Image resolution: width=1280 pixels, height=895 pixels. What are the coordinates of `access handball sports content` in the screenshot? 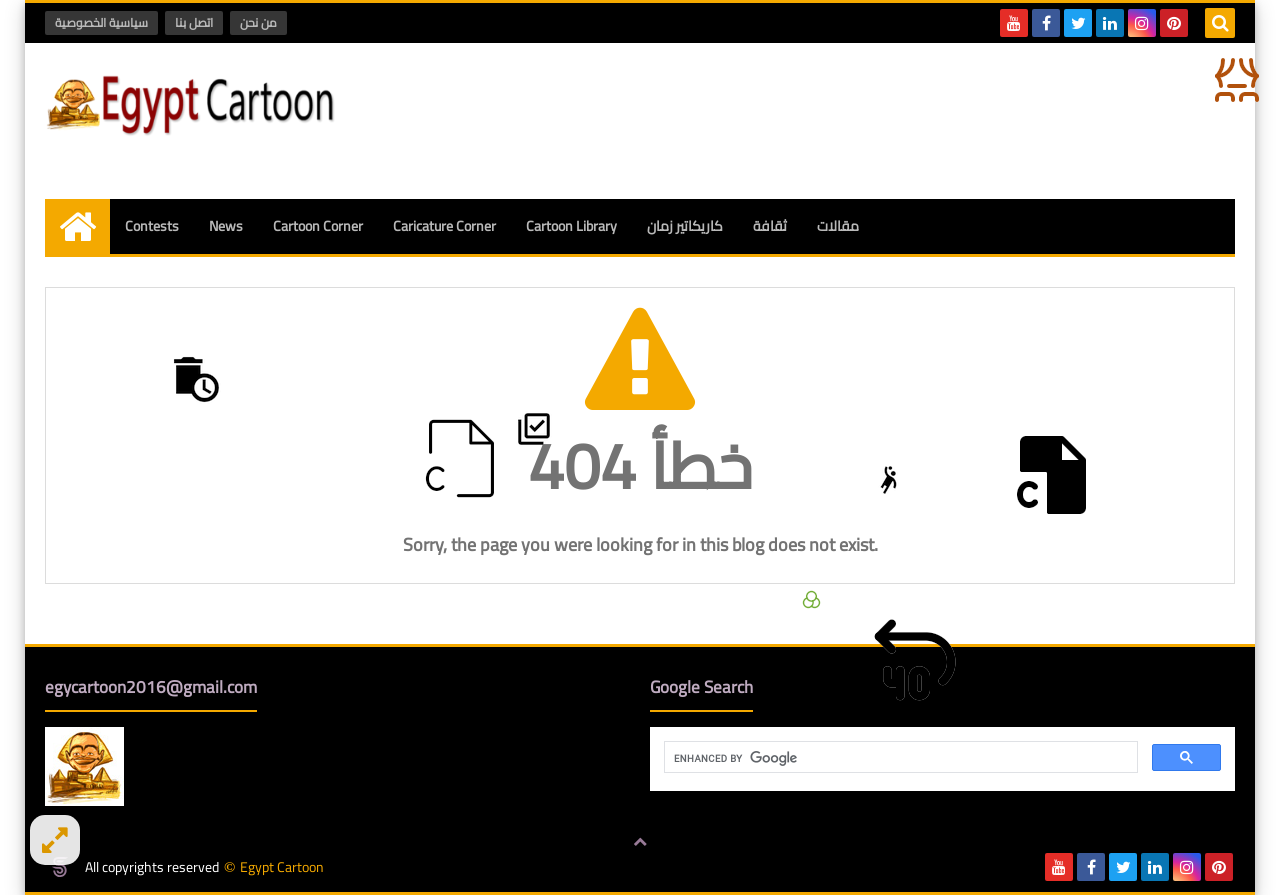 It's located at (888, 479).